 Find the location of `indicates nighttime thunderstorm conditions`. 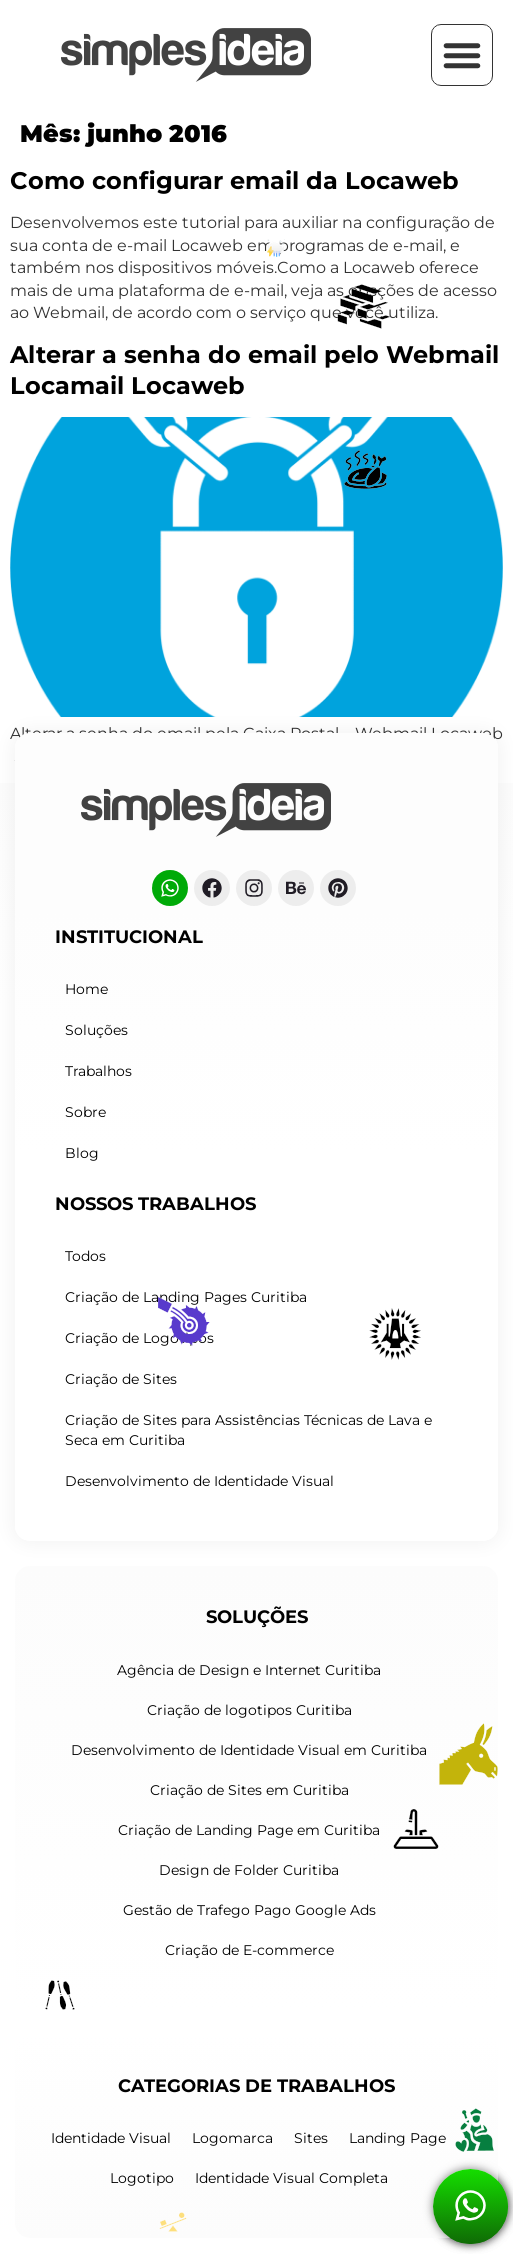

indicates nighttime thunderstorm conditions is located at coordinates (276, 248).